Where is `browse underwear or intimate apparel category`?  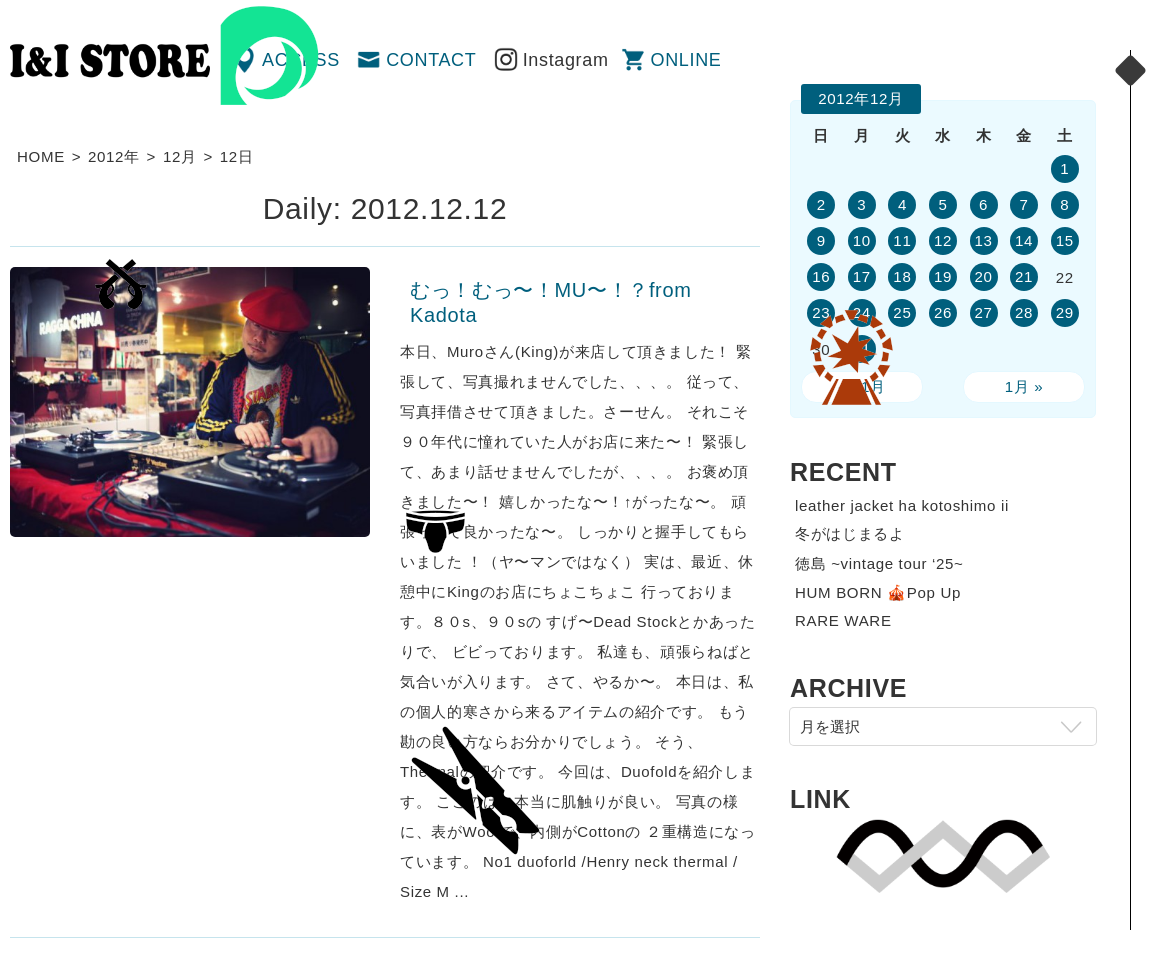
browse underwear or intimate apparel category is located at coordinates (435, 527).